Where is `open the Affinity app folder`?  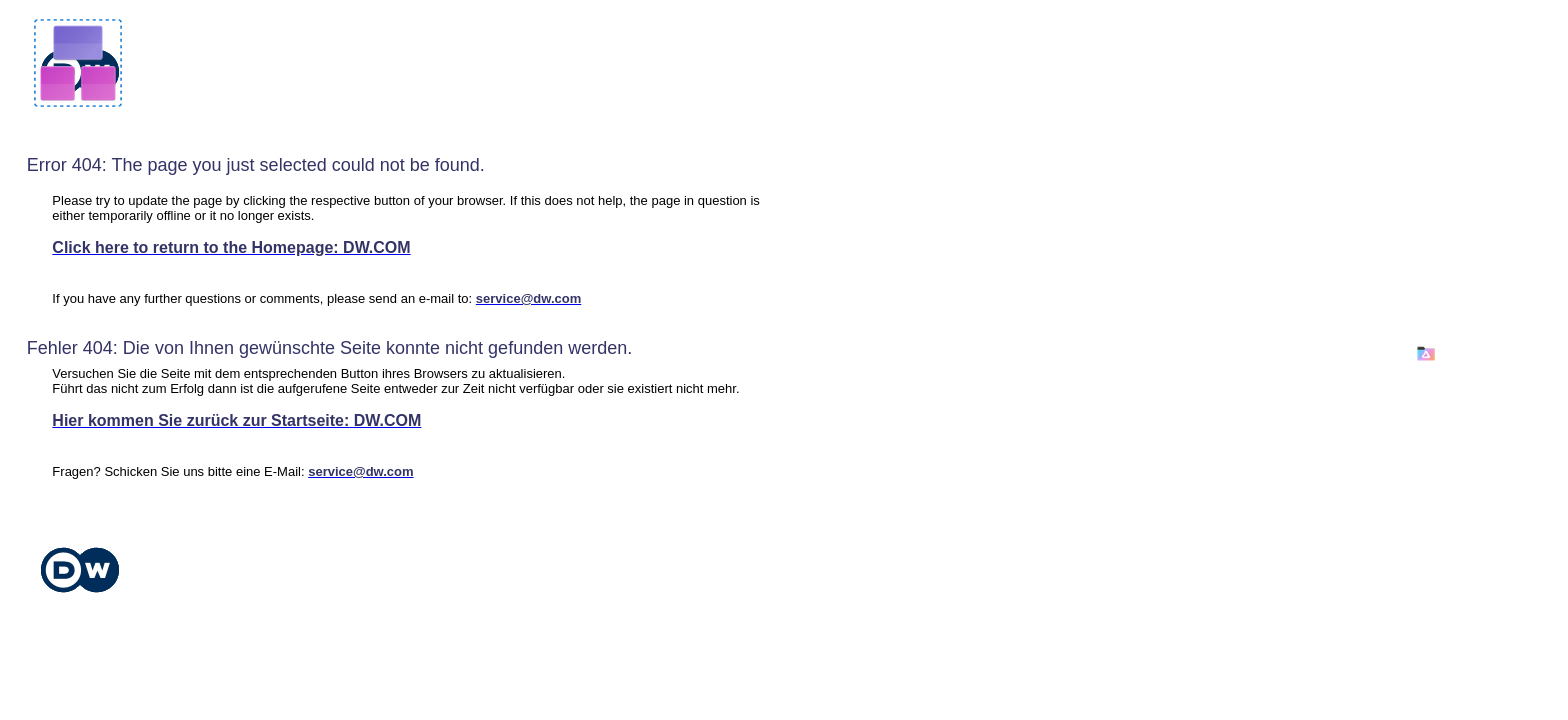 open the Affinity app folder is located at coordinates (1426, 354).